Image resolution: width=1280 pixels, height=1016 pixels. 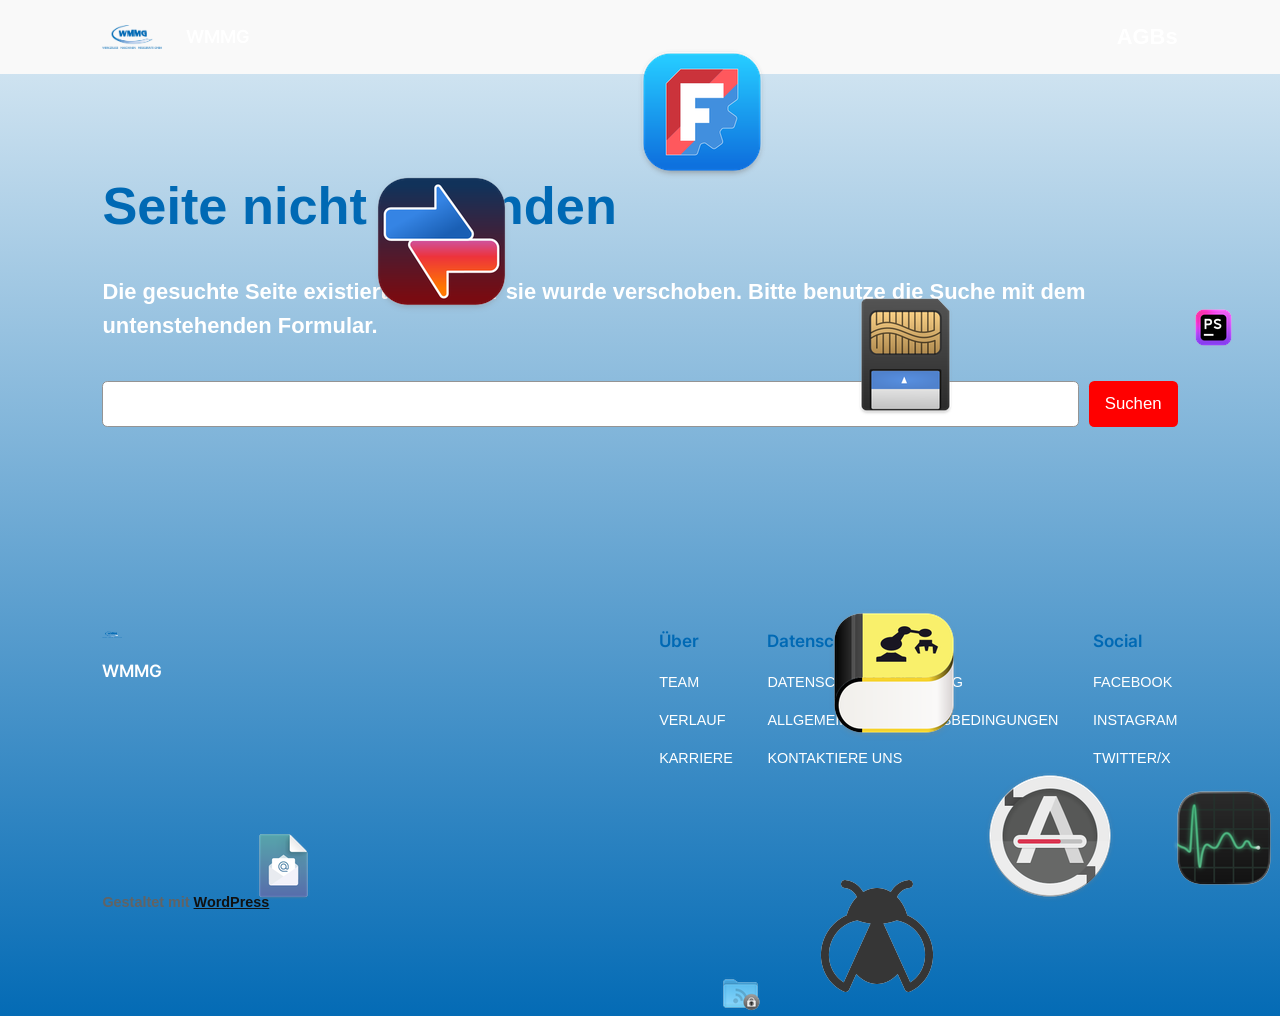 What do you see at coordinates (441, 241) in the screenshot?
I see `open escambo currency or unit converter app` at bounding box center [441, 241].